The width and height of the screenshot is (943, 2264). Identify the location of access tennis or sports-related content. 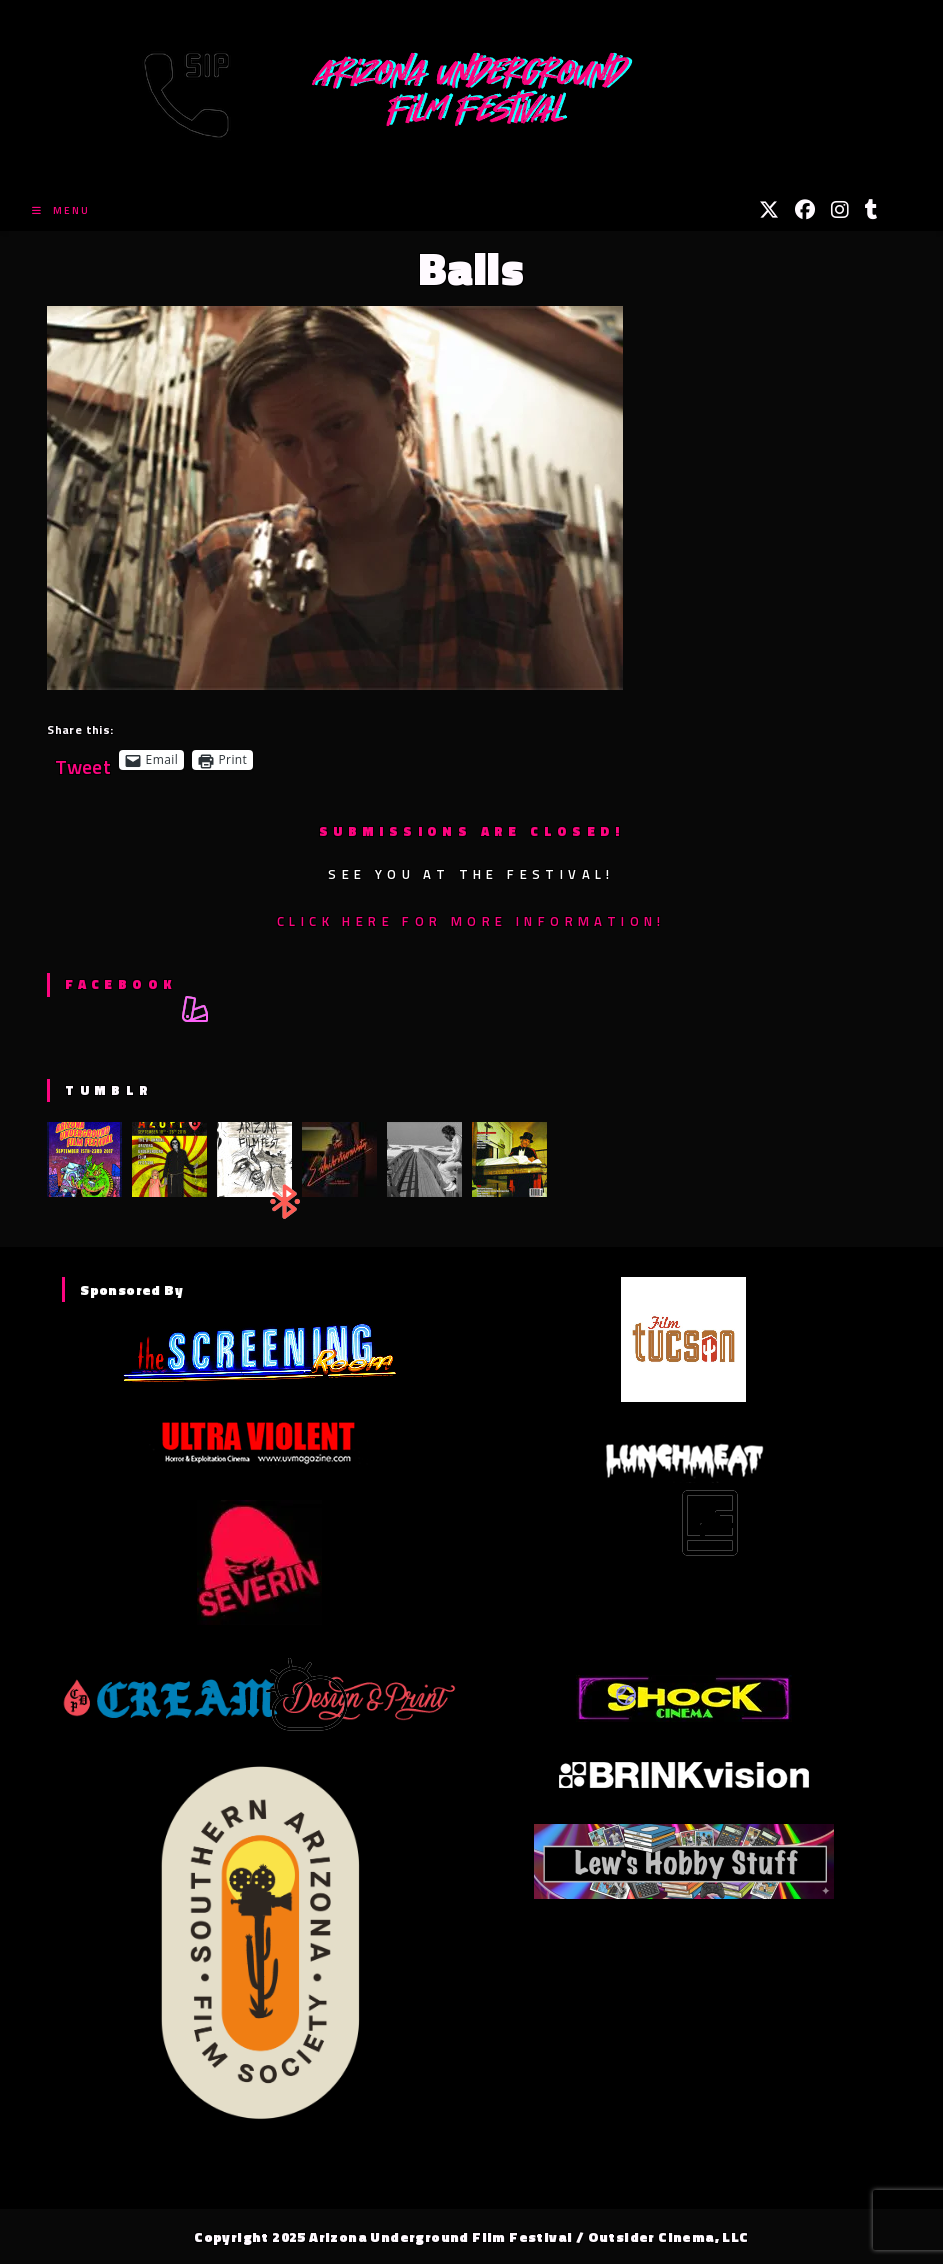
(626, 1695).